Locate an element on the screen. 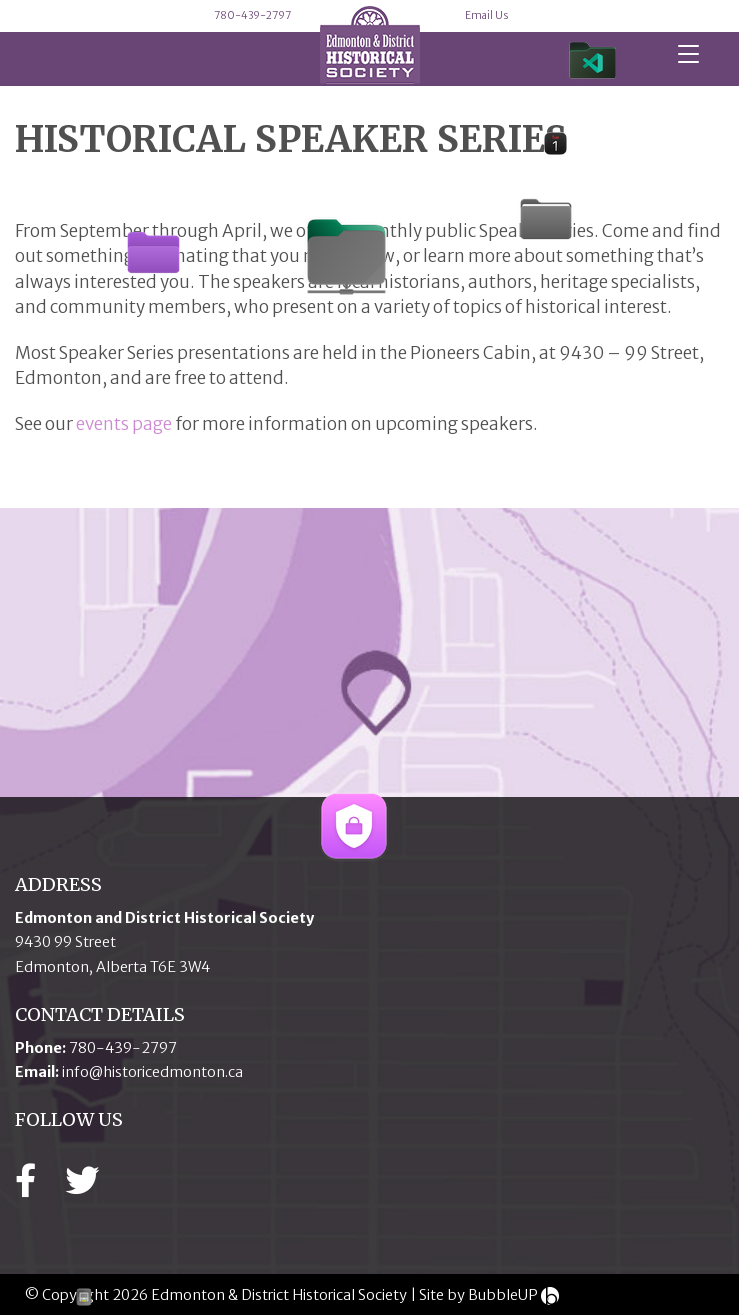  open ente auth two-factor authentication app is located at coordinates (354, 826).